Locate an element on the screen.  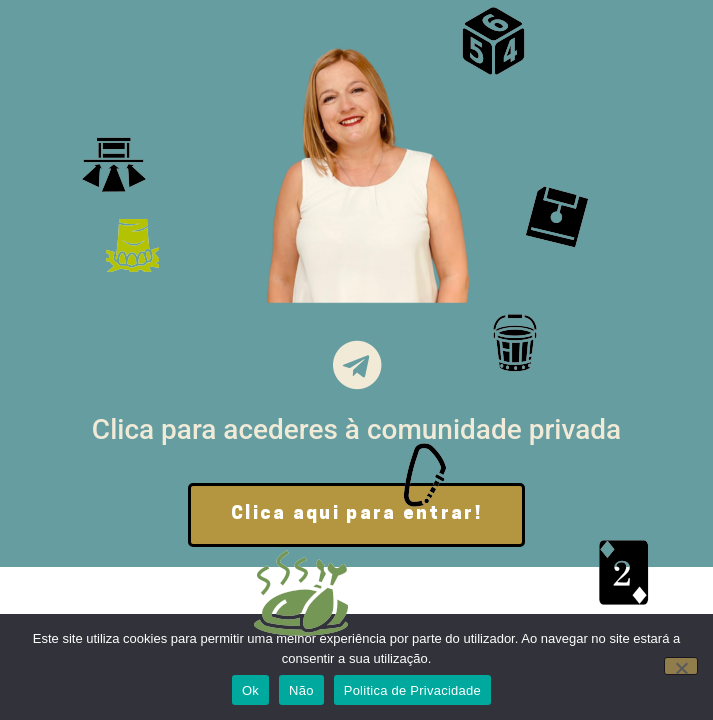
view roasted chicken recipe is located at coordinates (301, 593).